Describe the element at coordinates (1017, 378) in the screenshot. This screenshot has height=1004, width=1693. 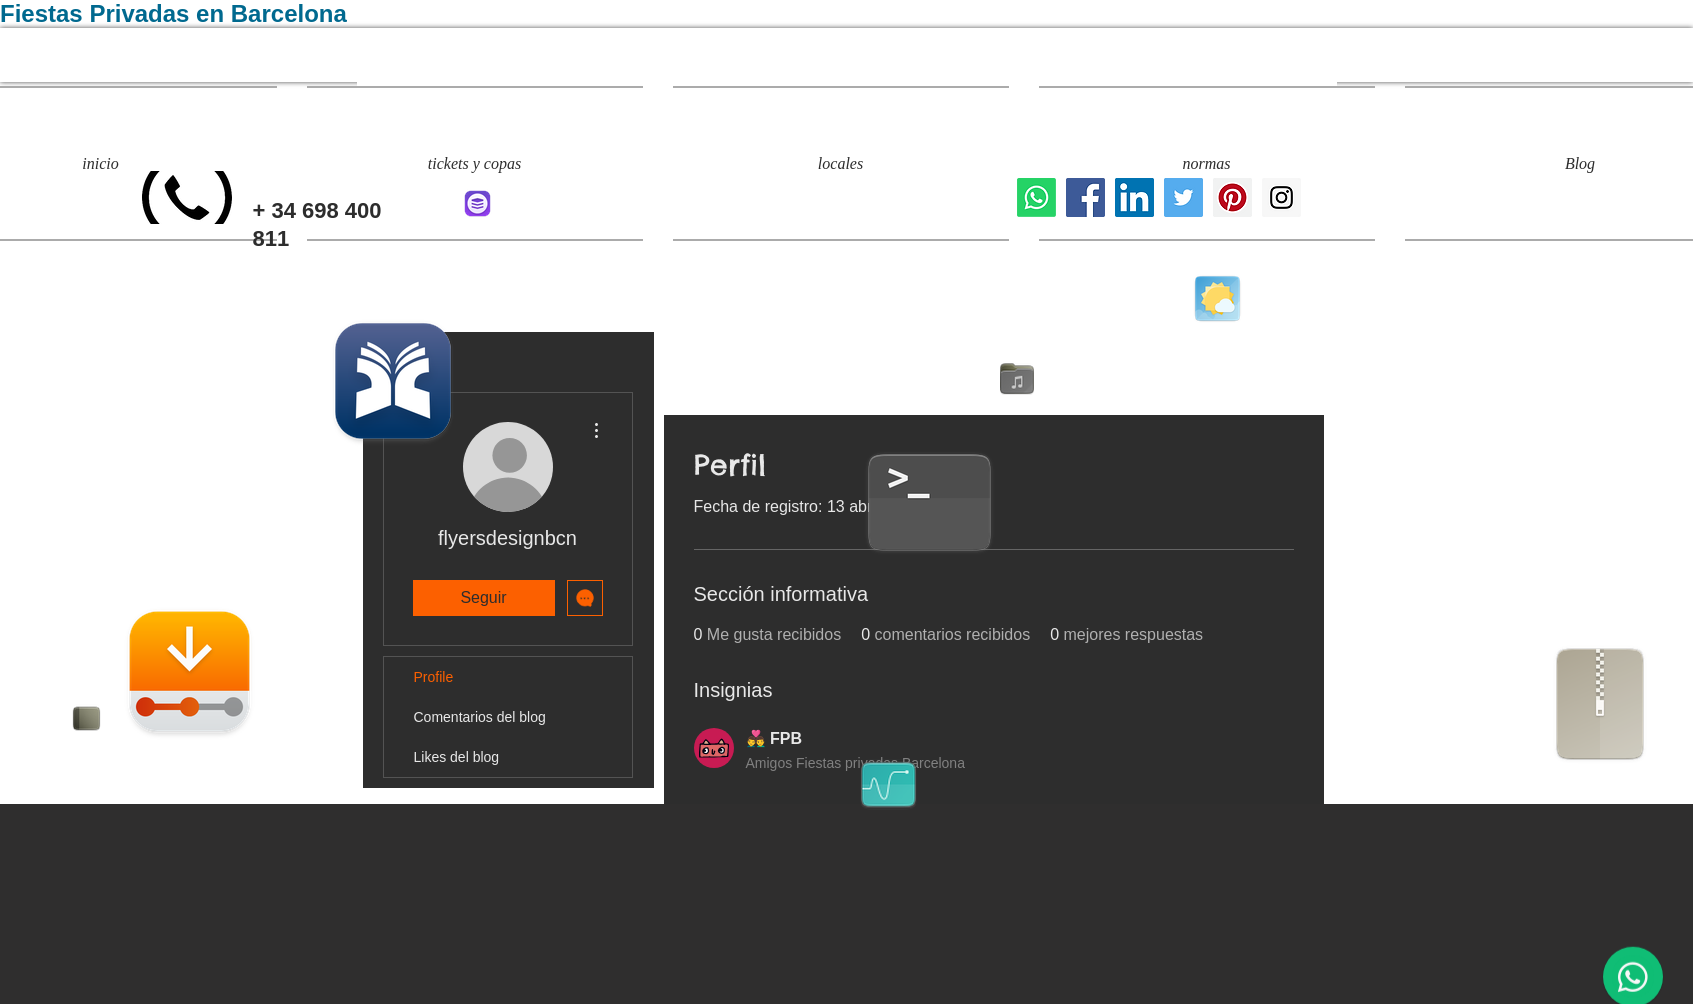
I see `open your music folder` at that location.